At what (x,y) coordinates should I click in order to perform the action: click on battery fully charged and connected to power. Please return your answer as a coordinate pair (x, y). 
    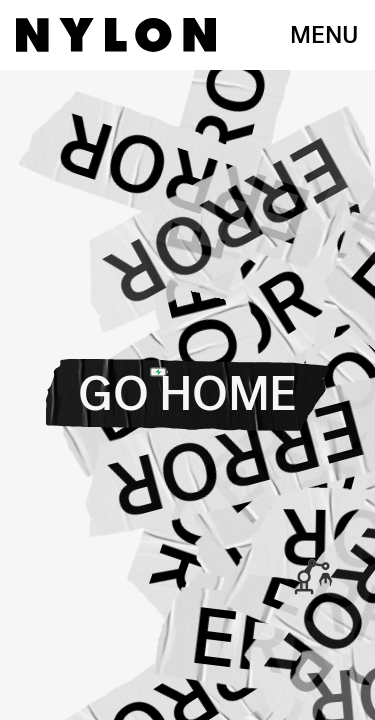
    Looking at the image, I should click on (159, 372).